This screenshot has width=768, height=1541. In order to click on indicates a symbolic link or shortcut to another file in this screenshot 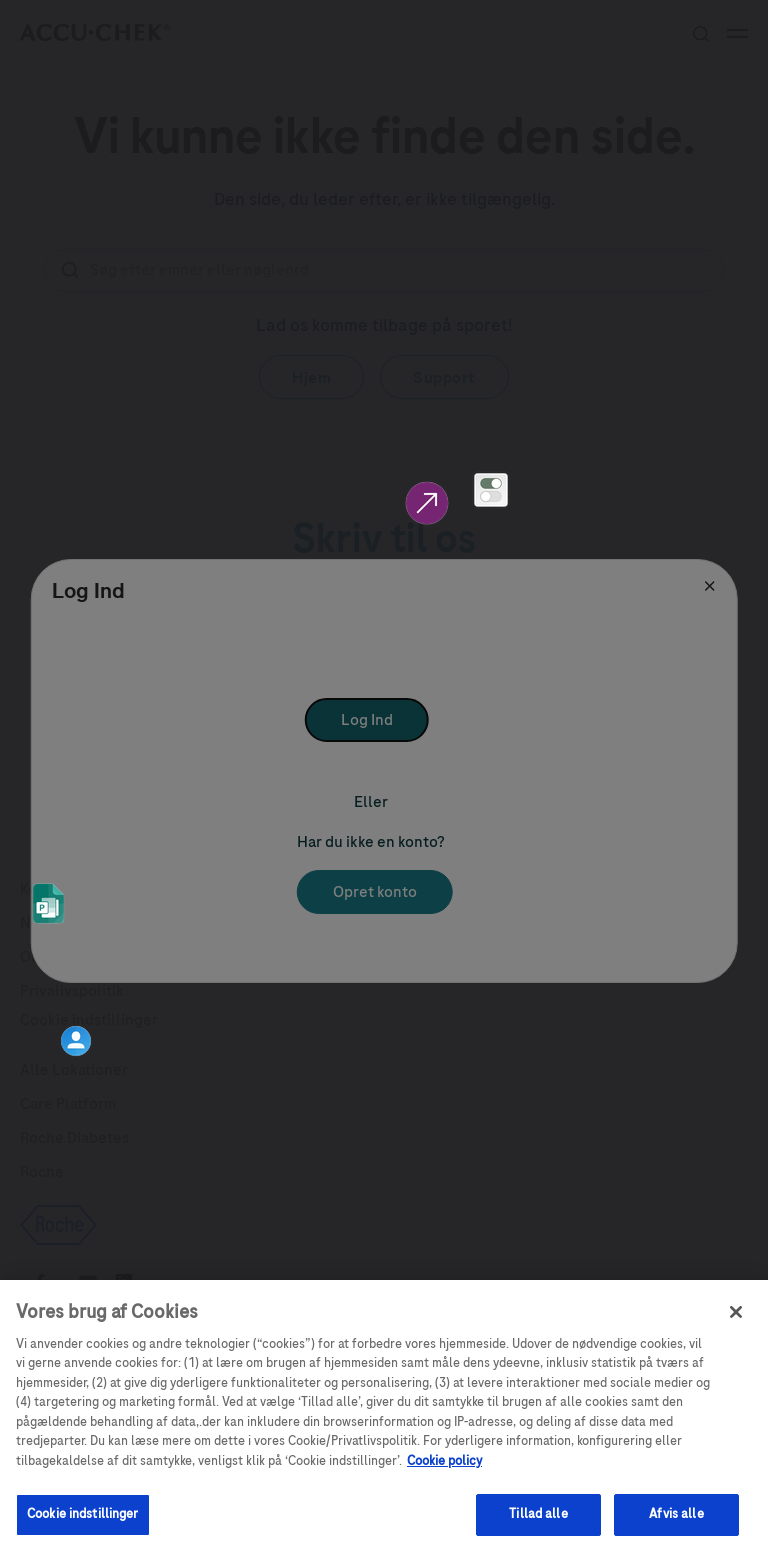, I will do `click(427, 503)`.